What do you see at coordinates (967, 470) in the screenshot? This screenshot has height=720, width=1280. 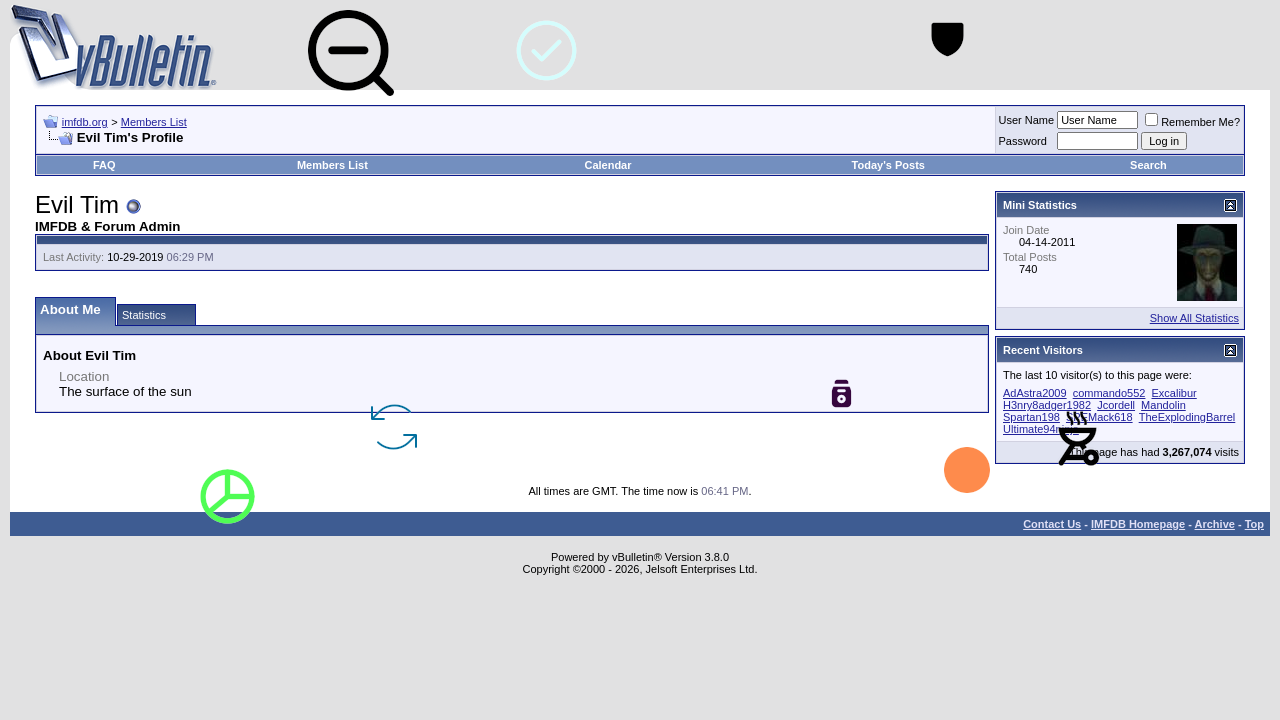 I see `indicates an unread notification or new item` at bounding box center [967, 470].